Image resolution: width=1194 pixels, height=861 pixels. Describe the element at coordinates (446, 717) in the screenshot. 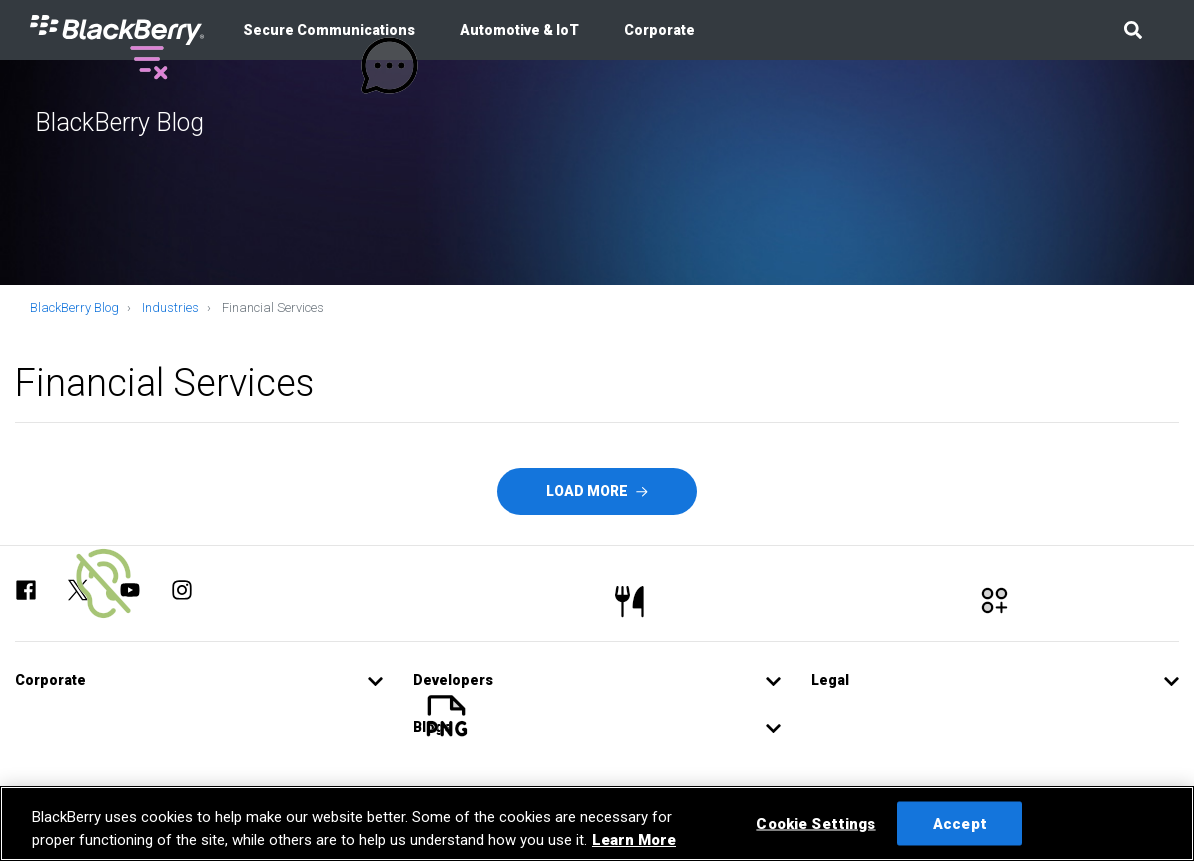

I see `a PNG image file` at that location.